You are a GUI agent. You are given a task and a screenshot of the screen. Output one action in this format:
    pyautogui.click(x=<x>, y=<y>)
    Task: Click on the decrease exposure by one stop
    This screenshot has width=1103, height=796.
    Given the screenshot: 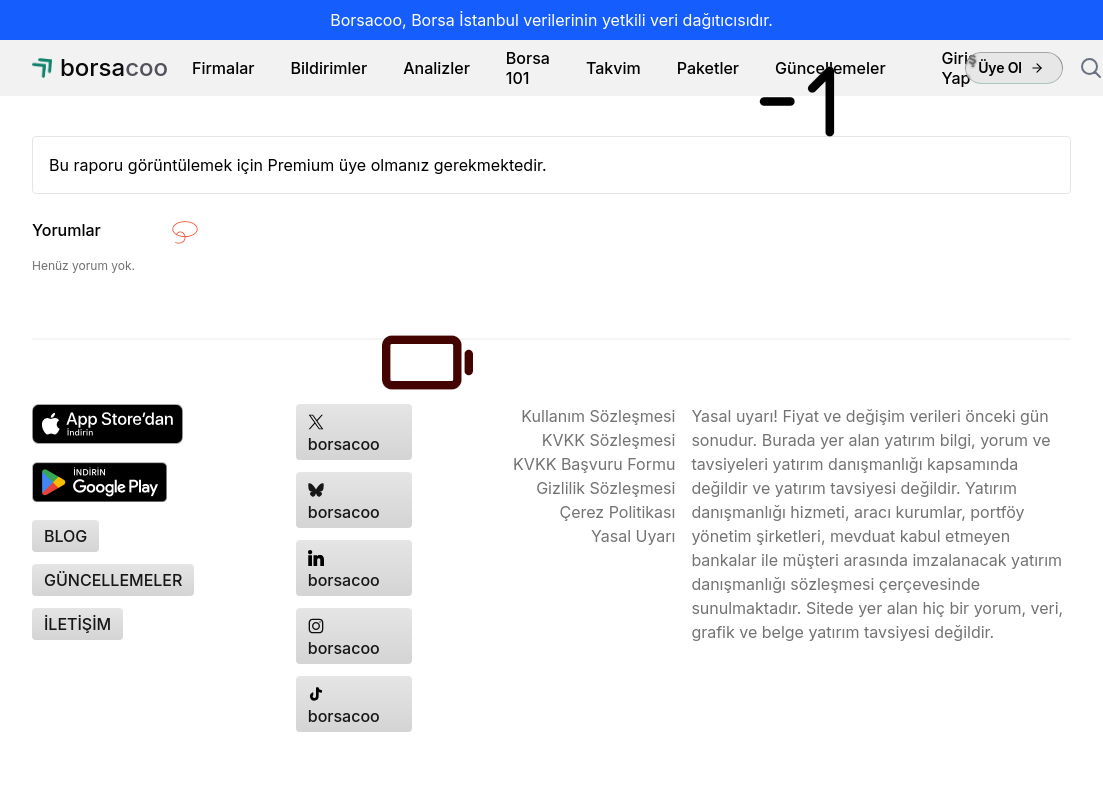 What is the action you would take?
    pyautogui.click(x=803, y=101)
    